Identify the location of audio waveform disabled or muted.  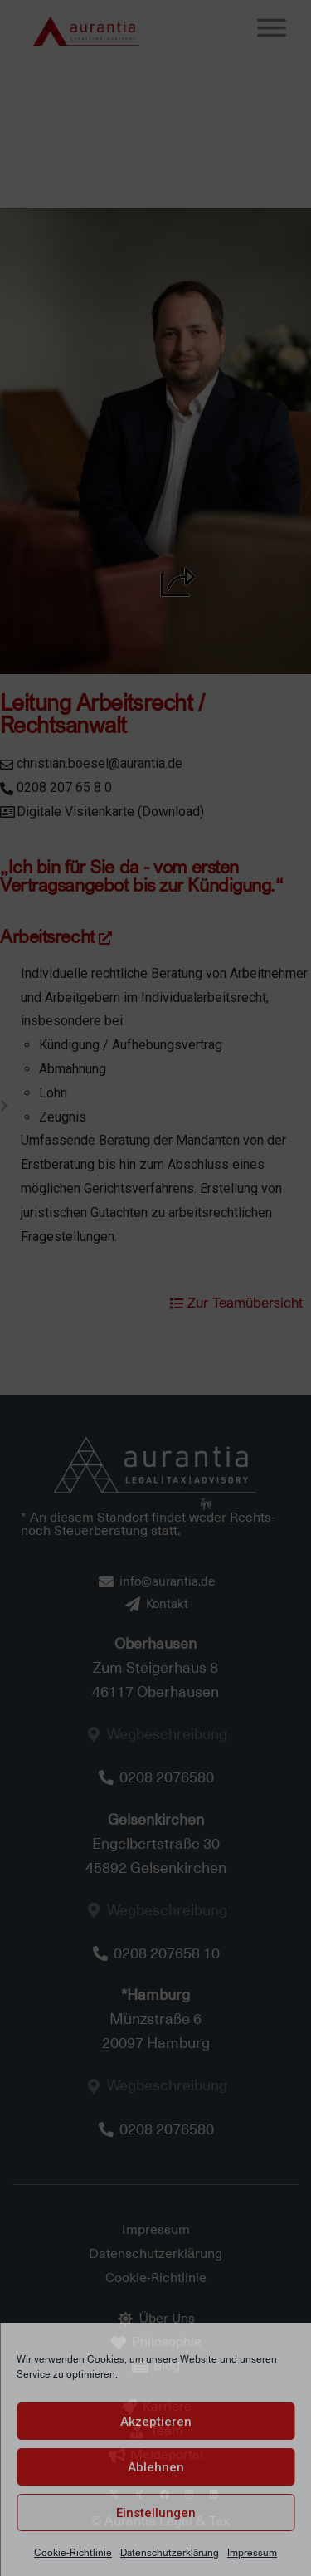
(206, 1503).